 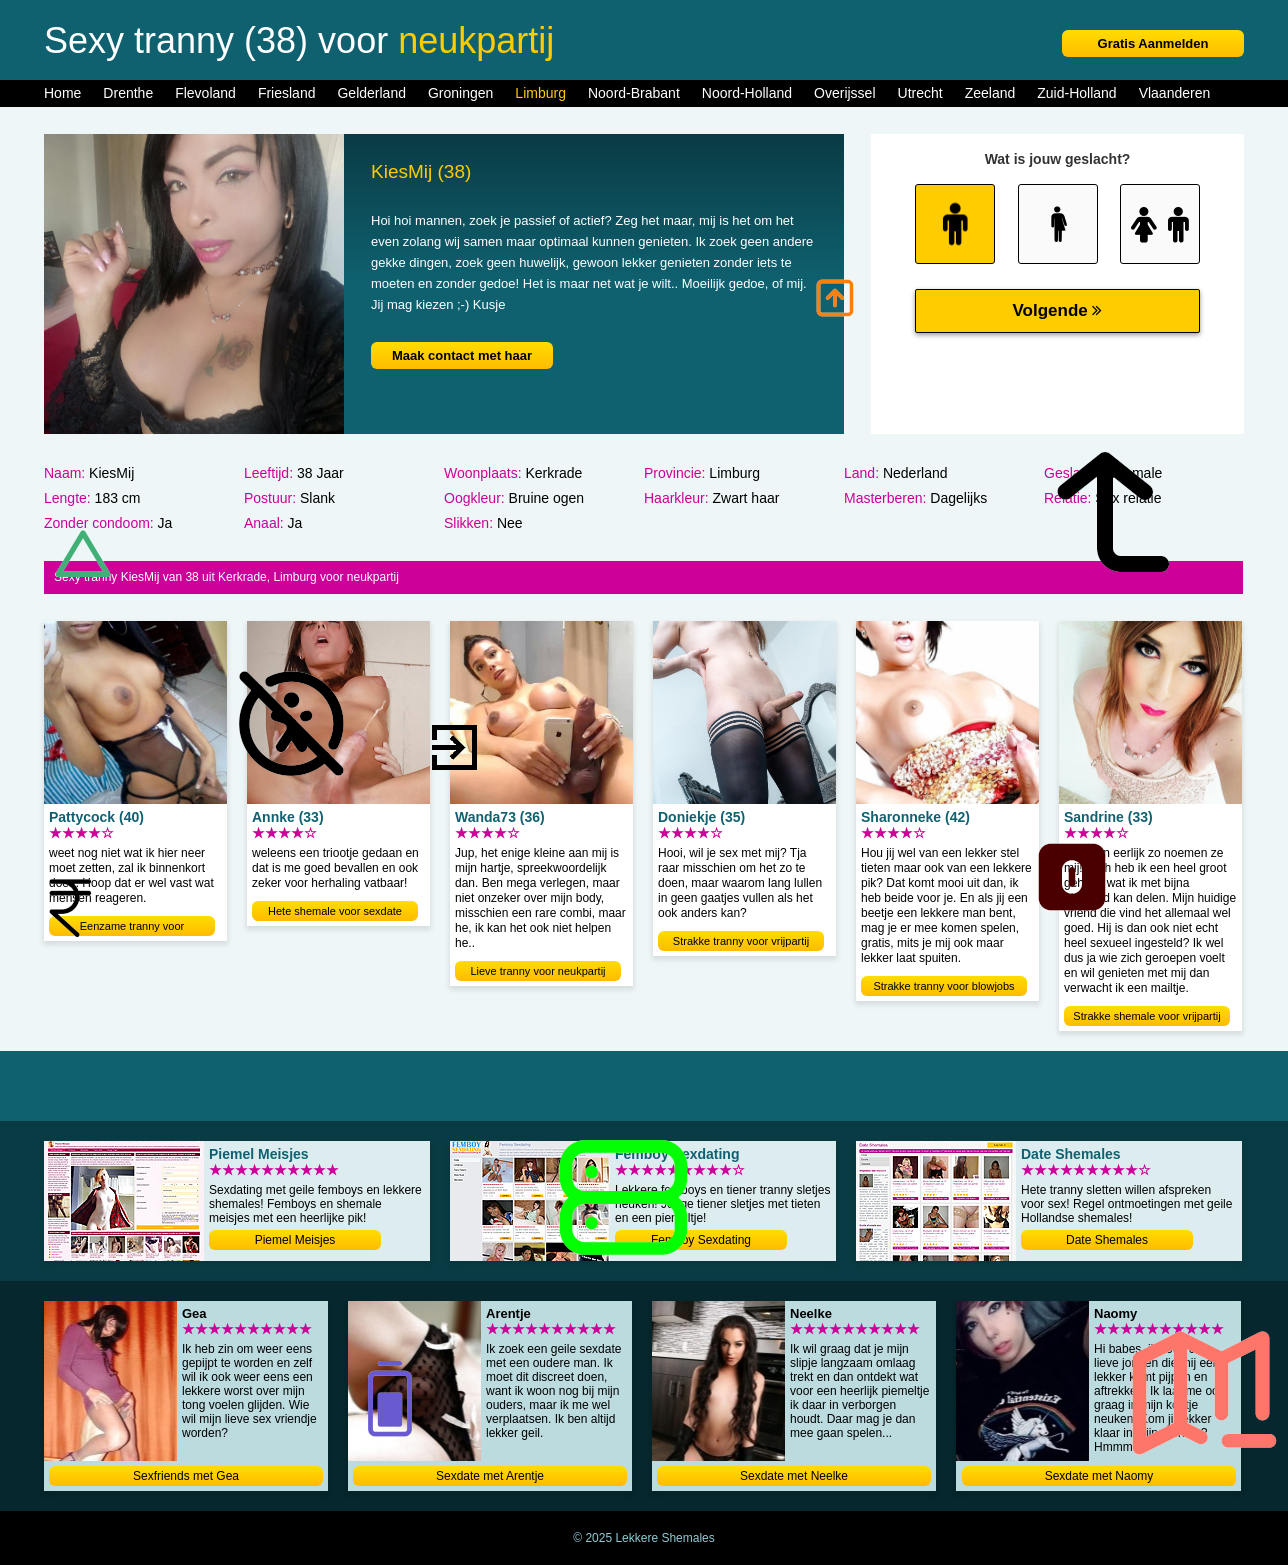 What do you see at coordinates (83, 555) in the screenshot?
I see `vercel platform logo` at bounding box center [83, 555].